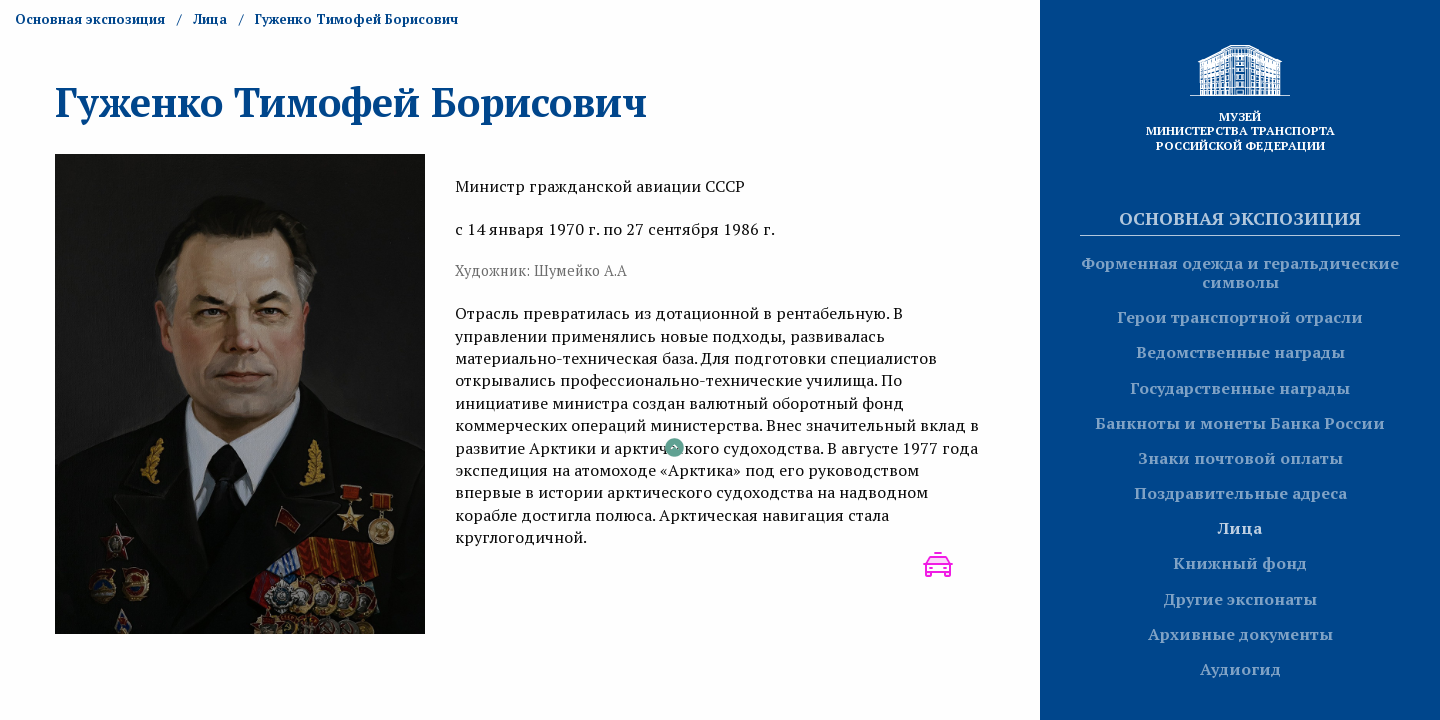 Image resolution: width=1440 pixels, height=720 pixels. What do you see at coordinates (674, 447) in the screenshot?
I see `scroll to top of page` at bounding box center [674, 447].